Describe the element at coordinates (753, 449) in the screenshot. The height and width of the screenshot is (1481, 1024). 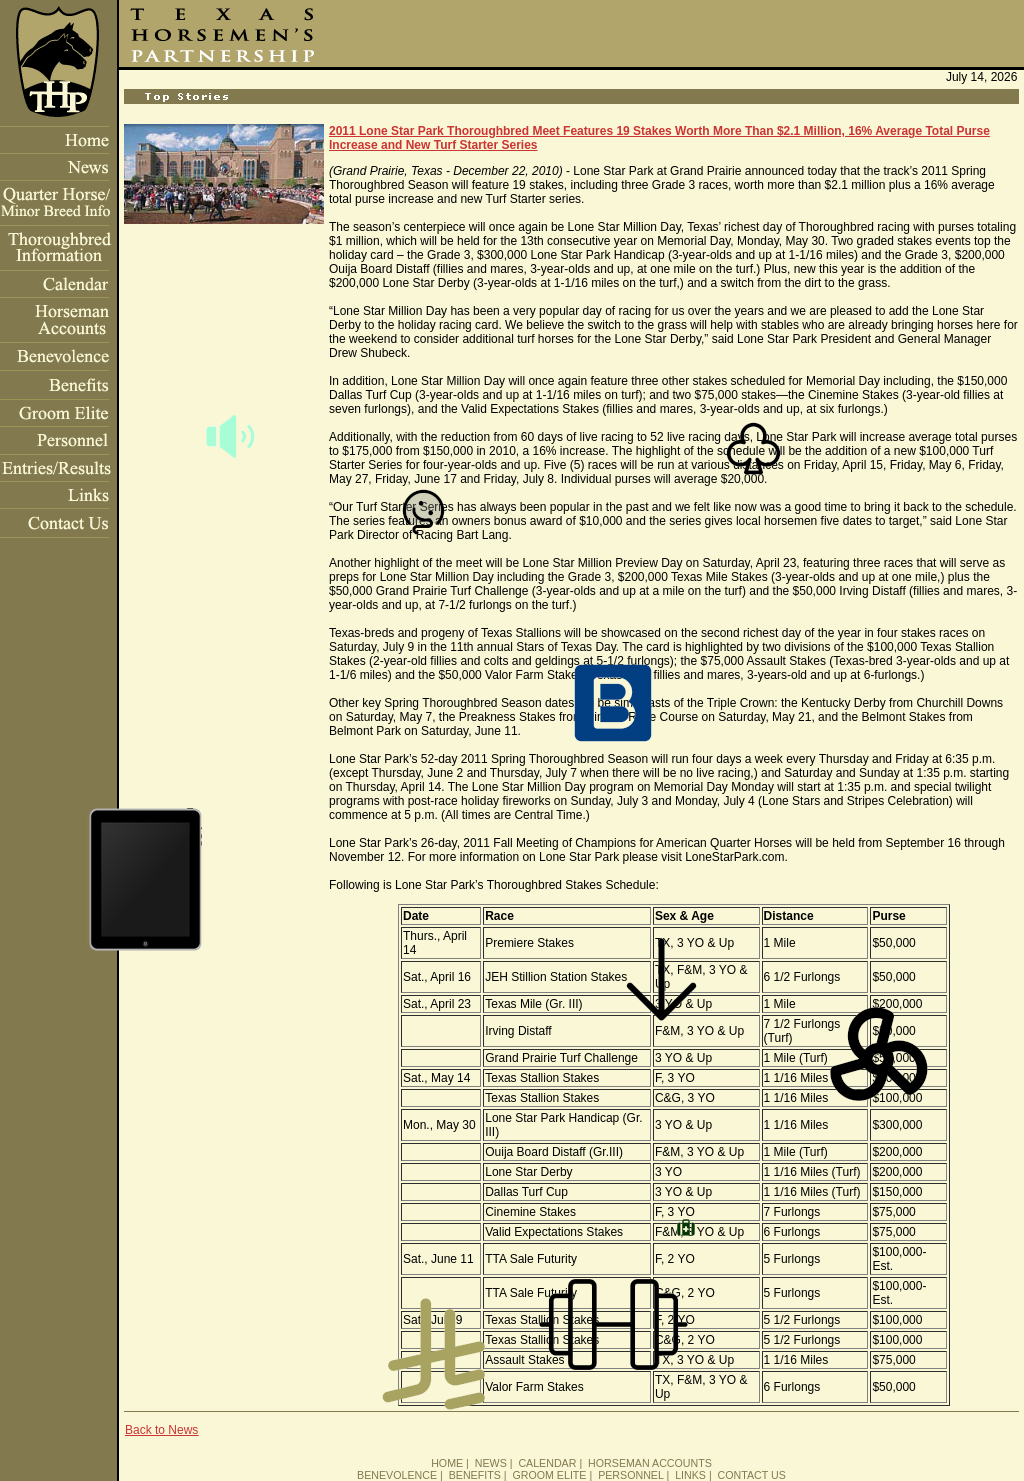
I see `club suit symbol for card games` at that location.